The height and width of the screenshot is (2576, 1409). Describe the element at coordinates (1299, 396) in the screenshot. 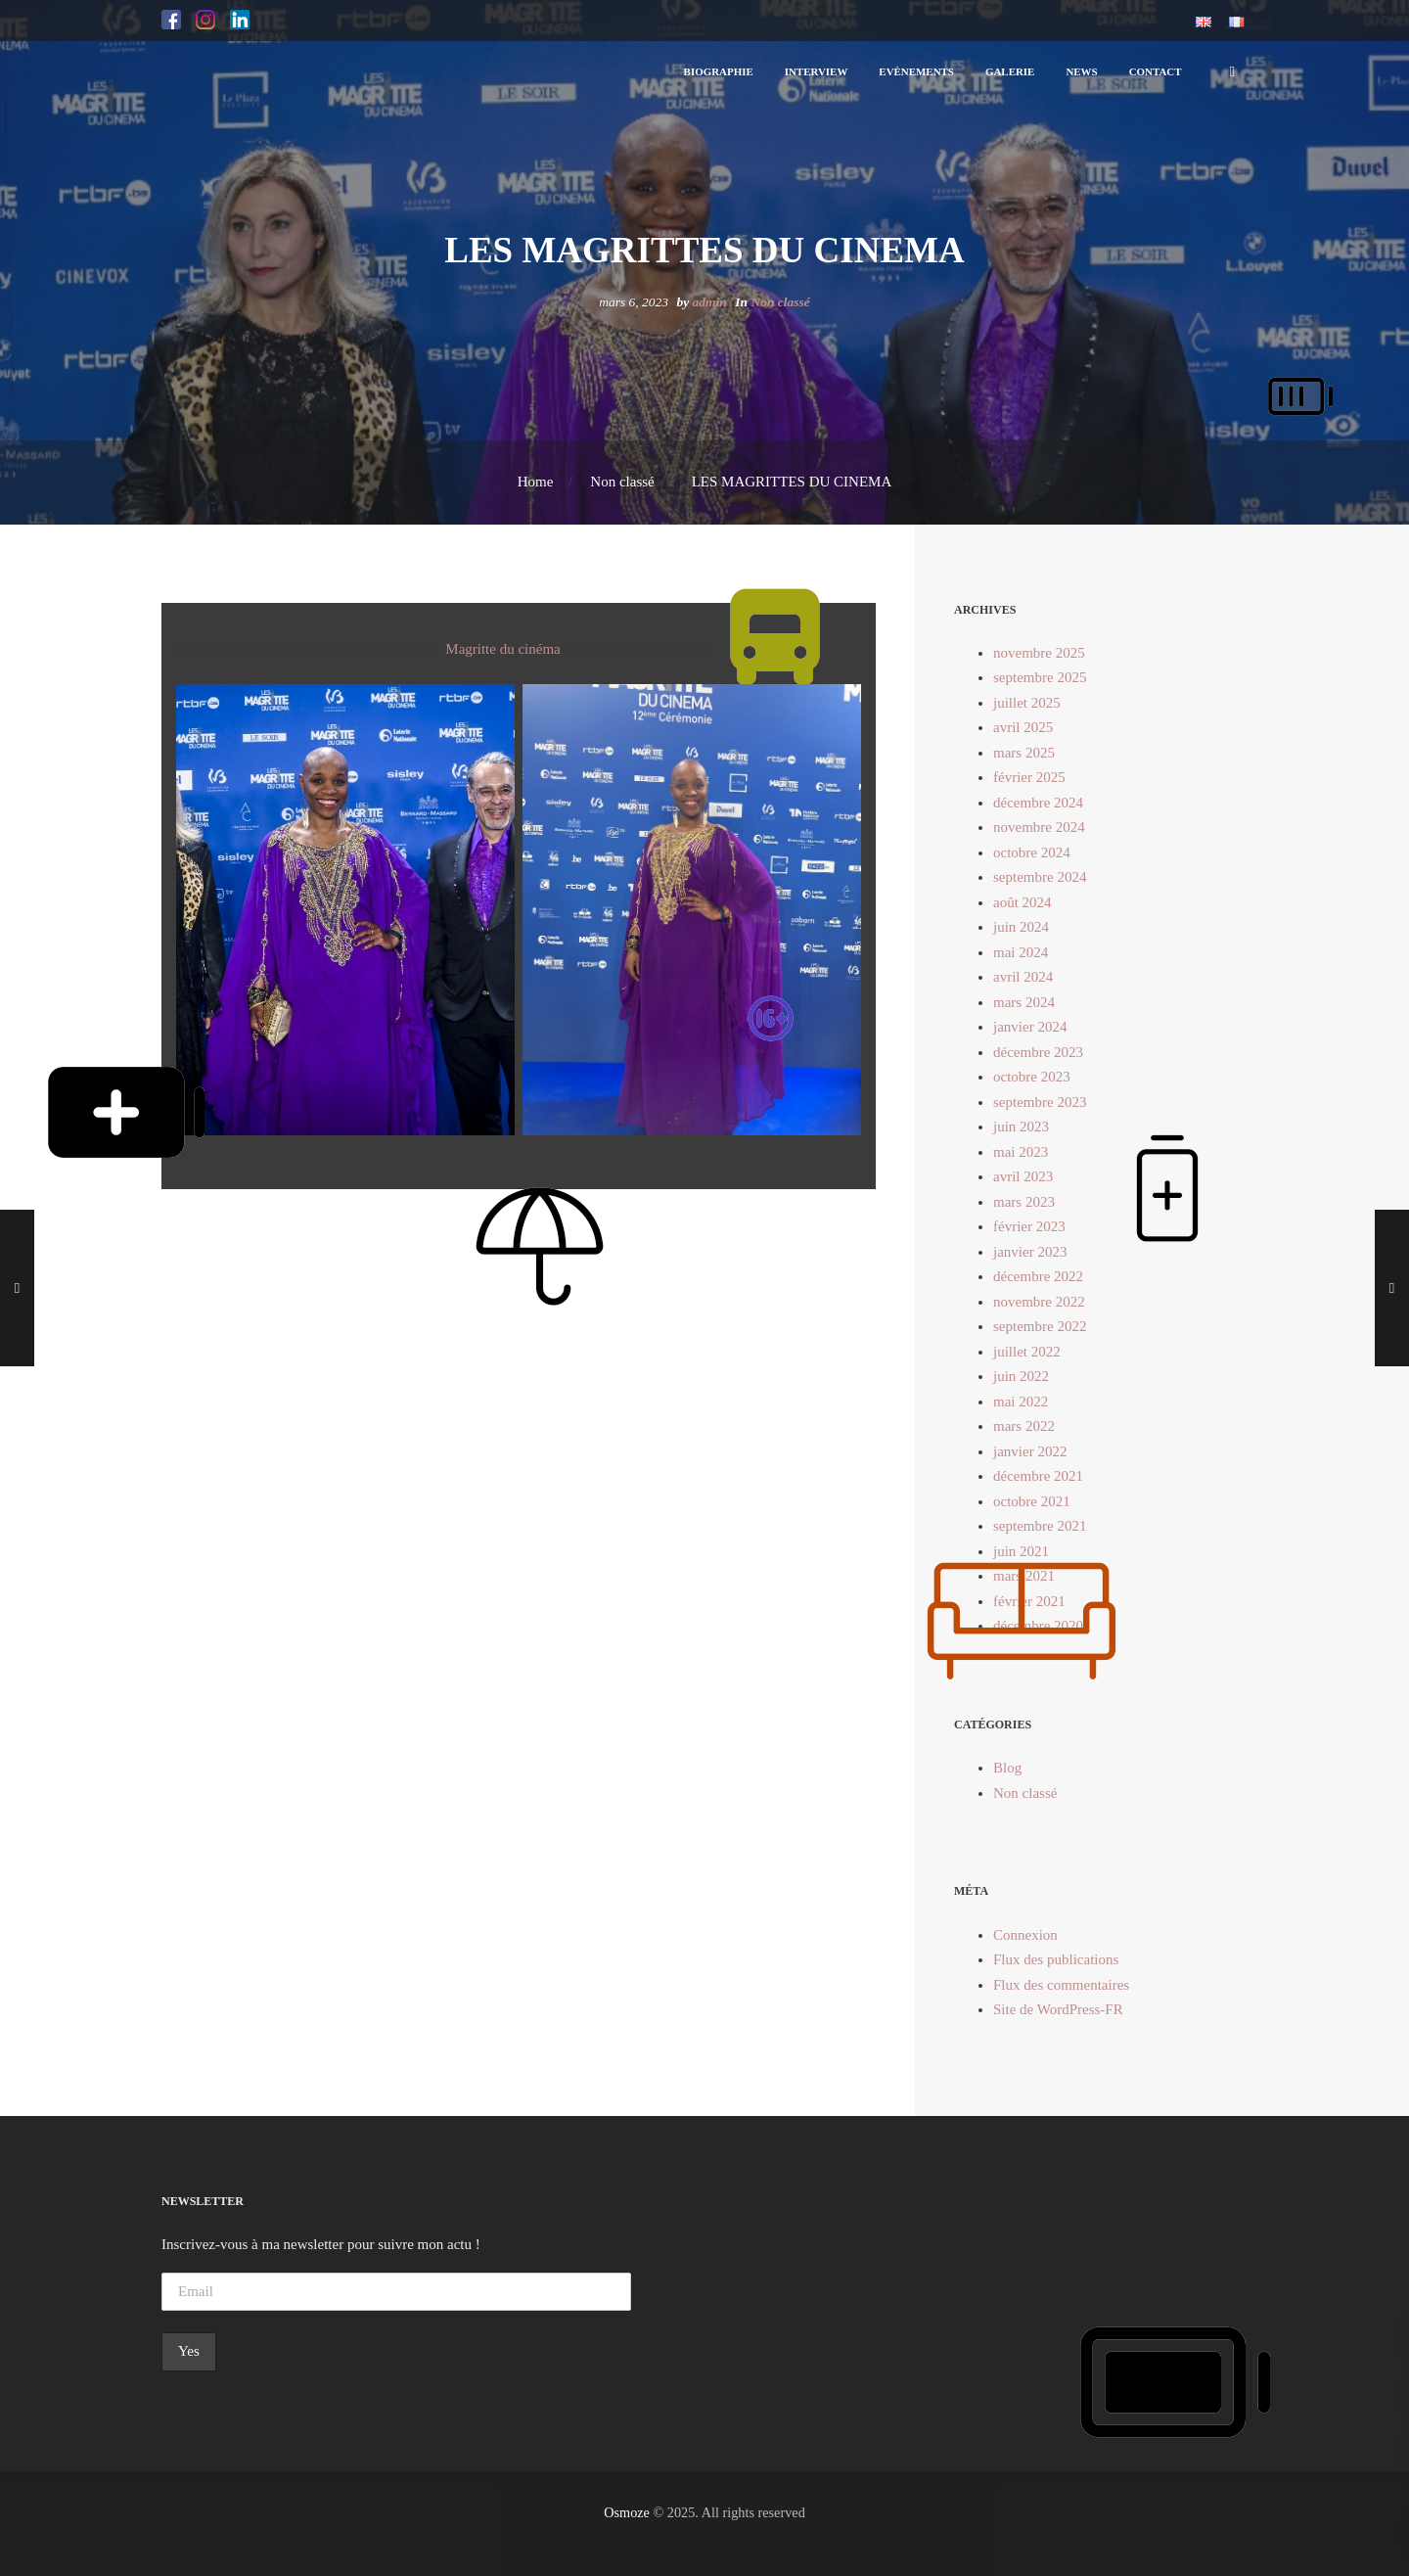

I see `indicates high battery level` at that location.